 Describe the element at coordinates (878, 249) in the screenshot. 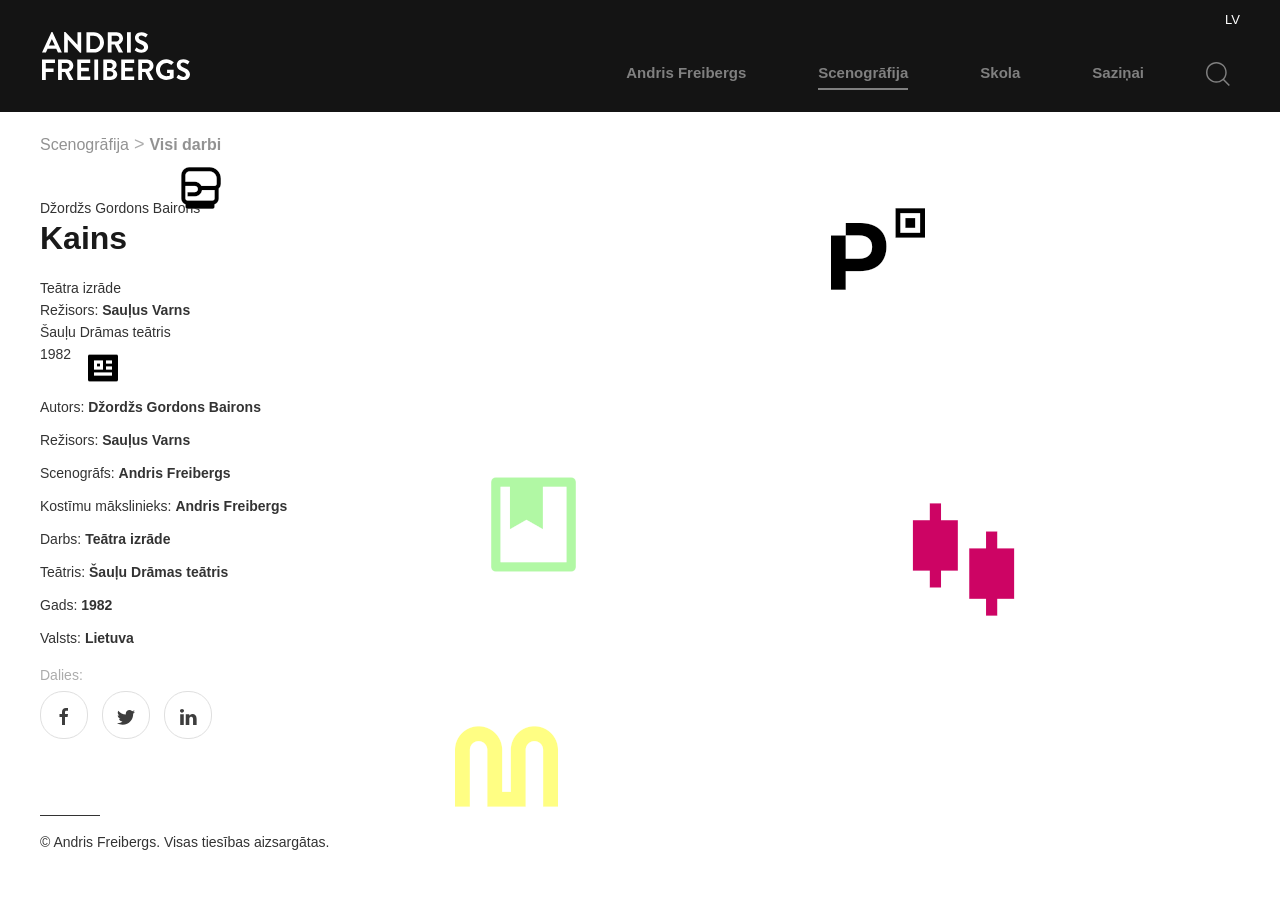

I see `open the PicPay app` at that location.